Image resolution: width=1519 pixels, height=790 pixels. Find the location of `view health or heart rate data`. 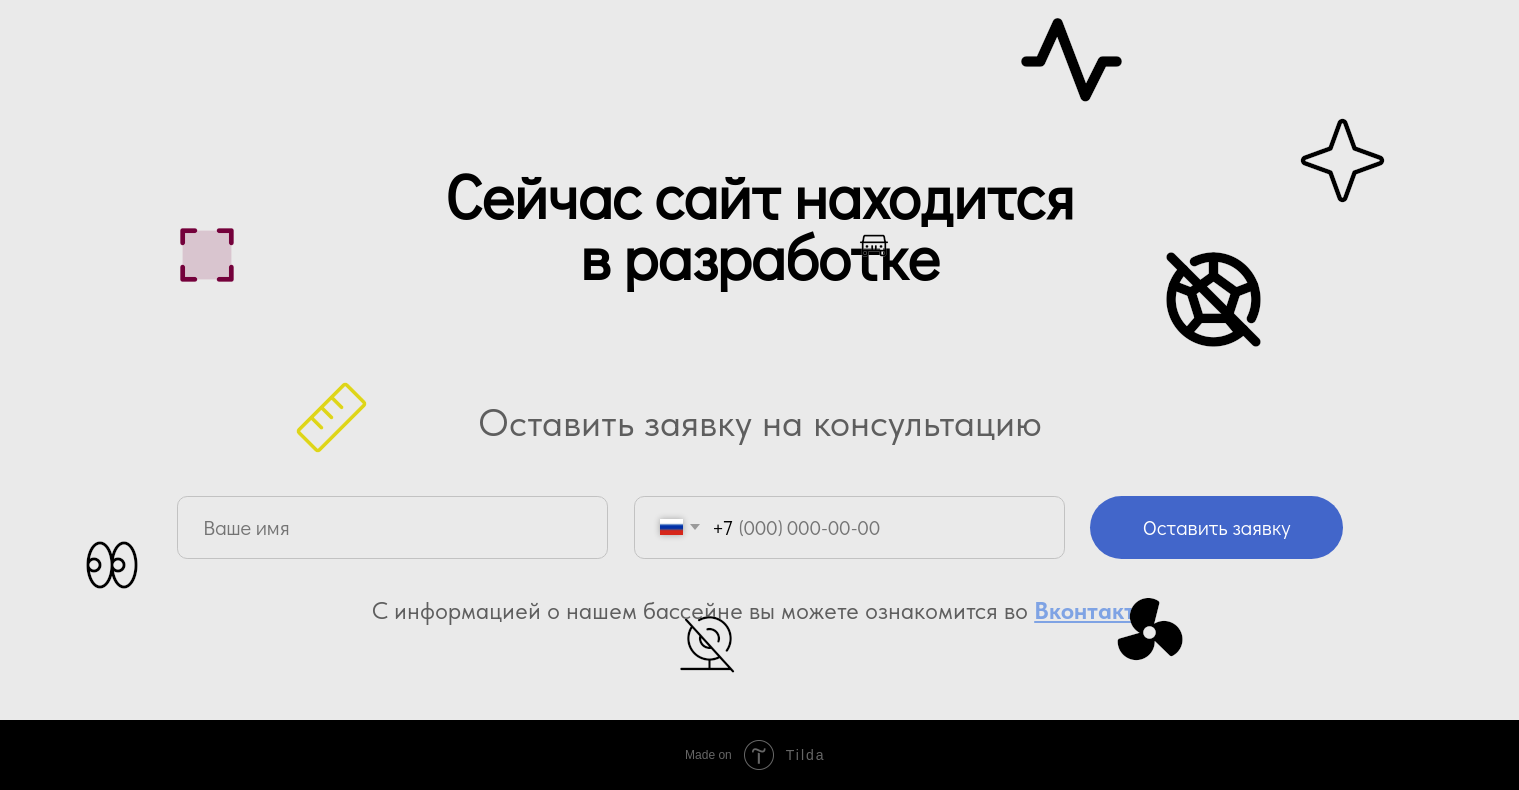

view health or heart rate data is located at coordinates (1071, 61).